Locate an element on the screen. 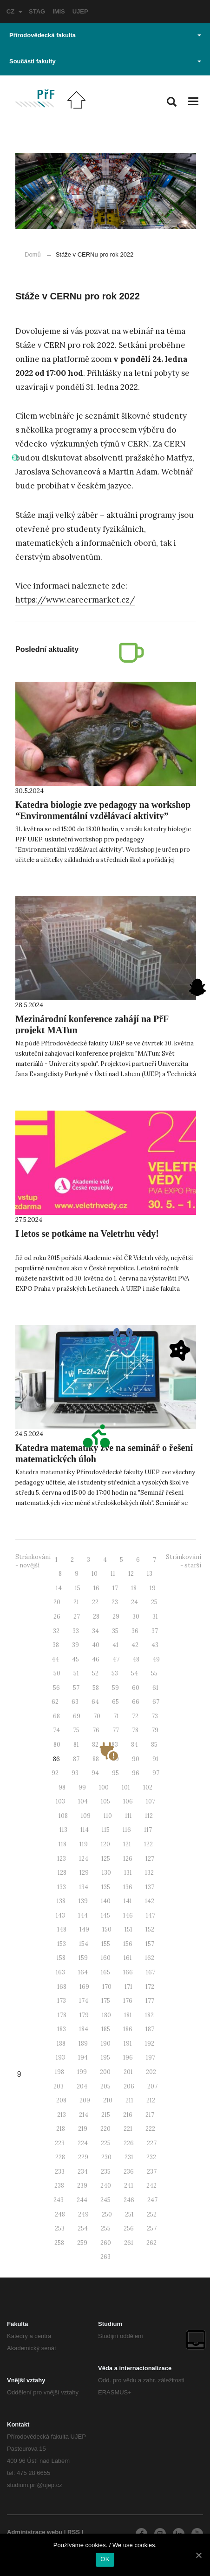 The image size is (210, 2576). center map on current location is located at coordinates (15, 457).